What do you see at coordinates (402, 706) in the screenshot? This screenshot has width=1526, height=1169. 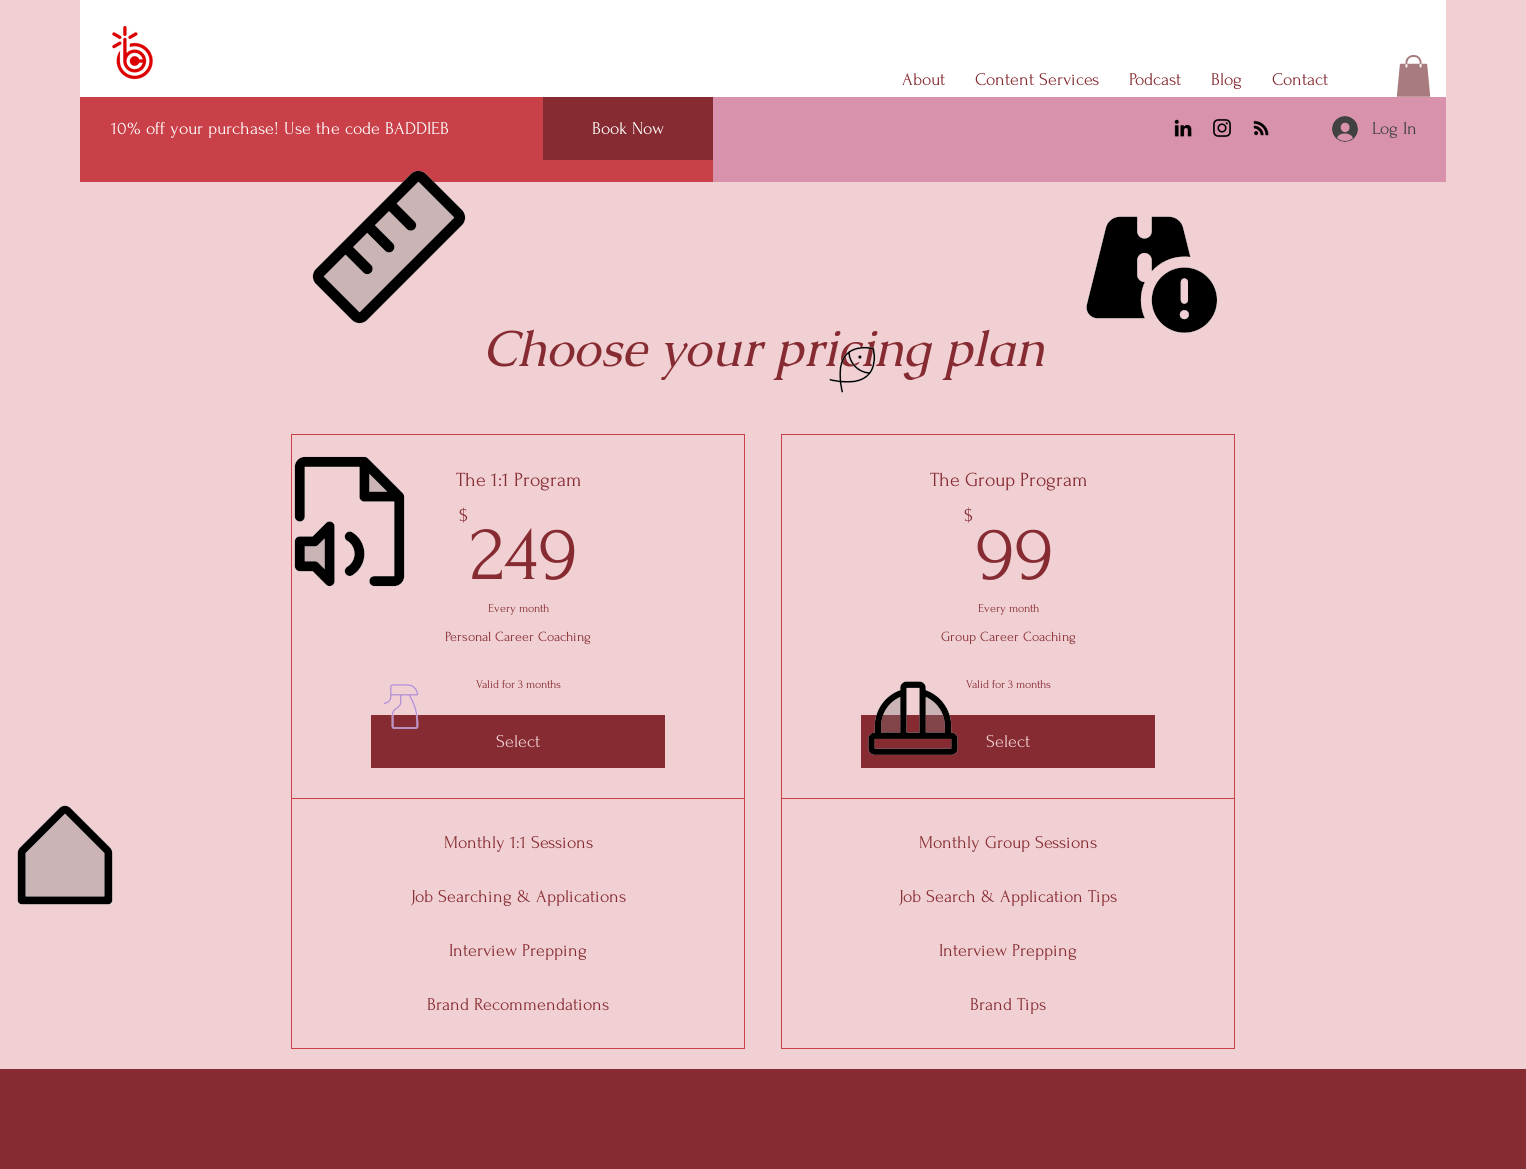 I see `access cleaning or household supplies` at bounding box center [402, 706].